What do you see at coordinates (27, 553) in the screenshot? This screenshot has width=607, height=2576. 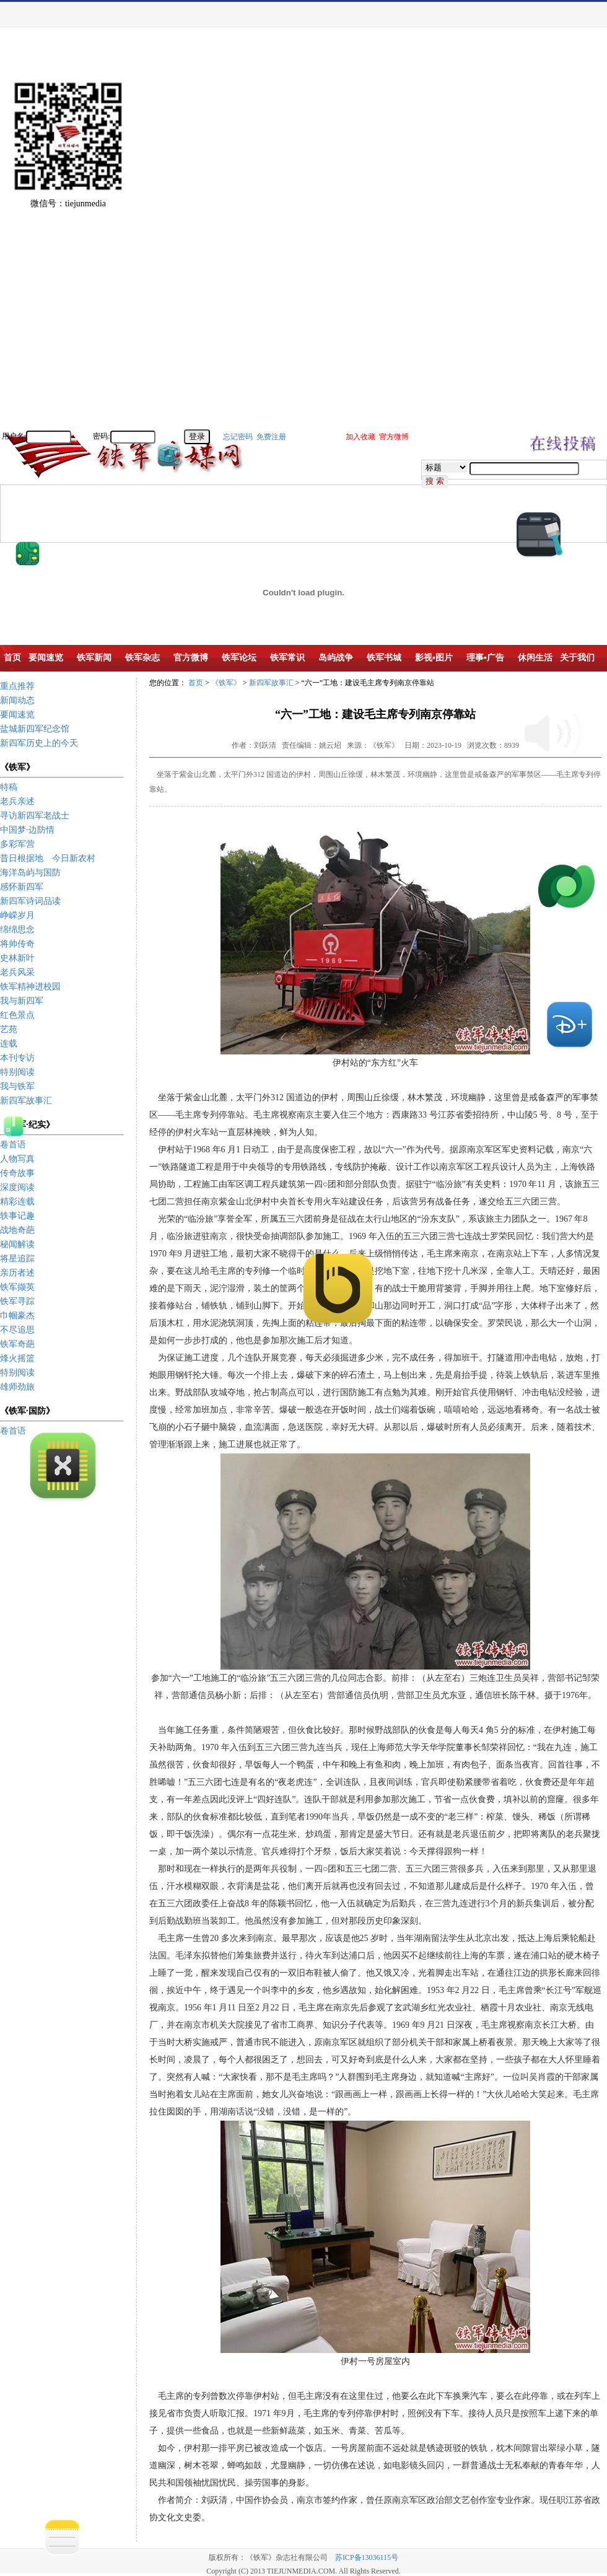 I see `open pcbnew circuit board design application` at bounding box center [27, 553].